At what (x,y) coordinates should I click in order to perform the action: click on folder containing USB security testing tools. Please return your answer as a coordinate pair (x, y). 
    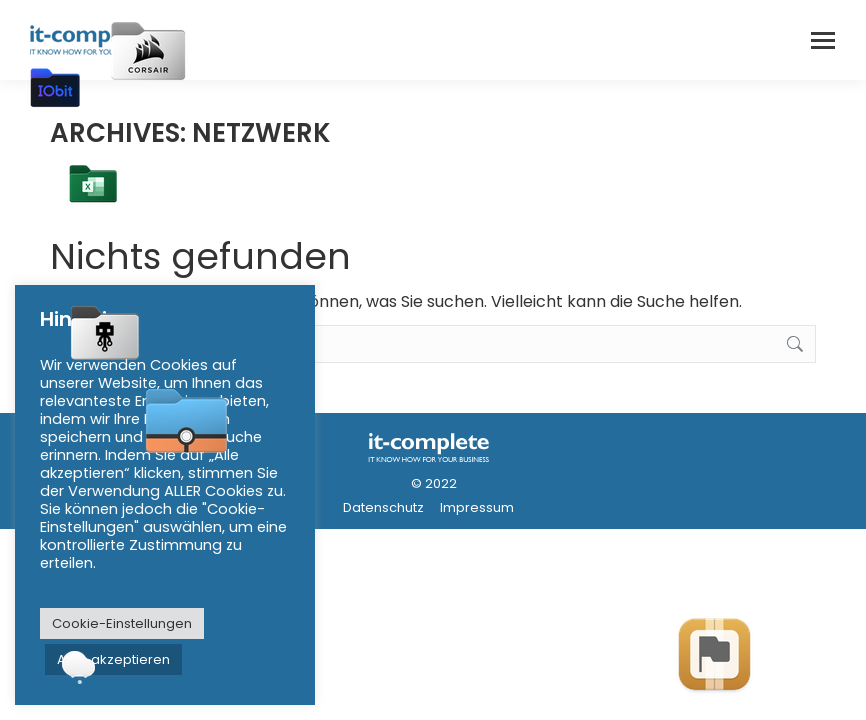
    Looking at the image, I should click on (104, 334).